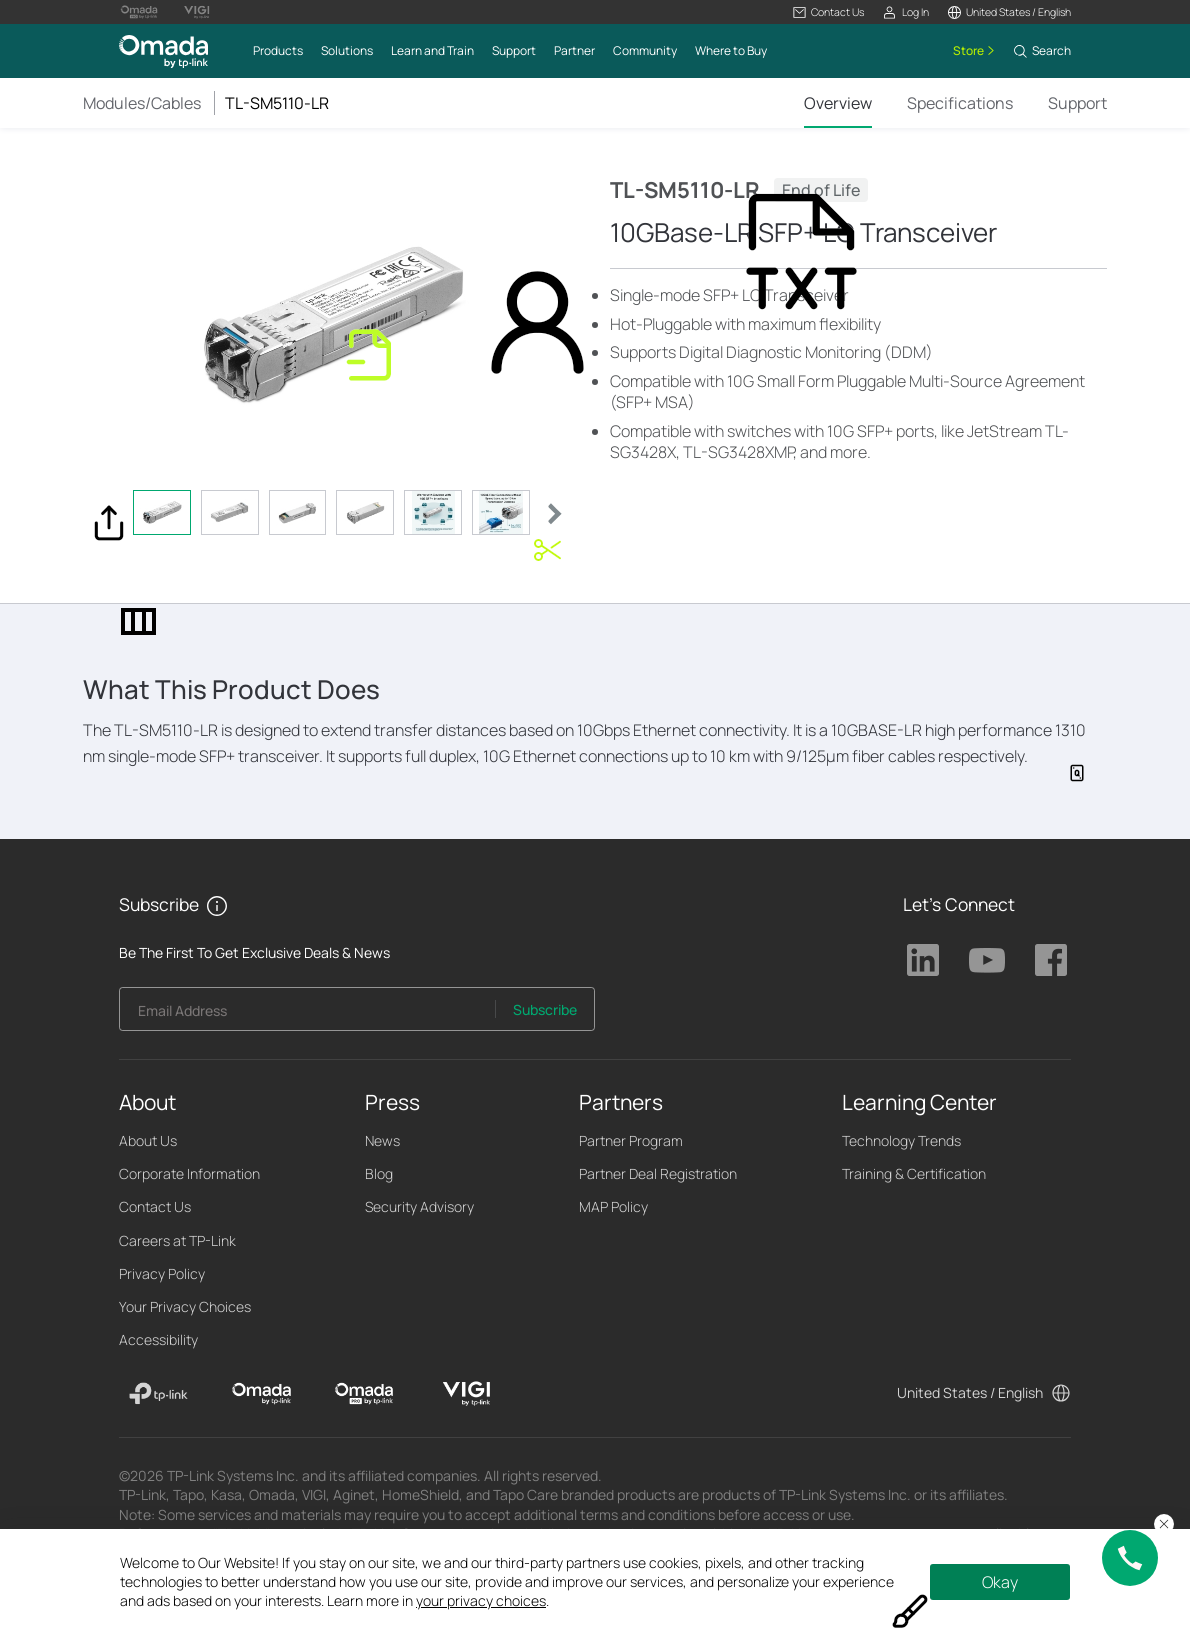  Describe the element at coordinates (370, 355) in the screenshot. I see `remove content from a file` at that location.